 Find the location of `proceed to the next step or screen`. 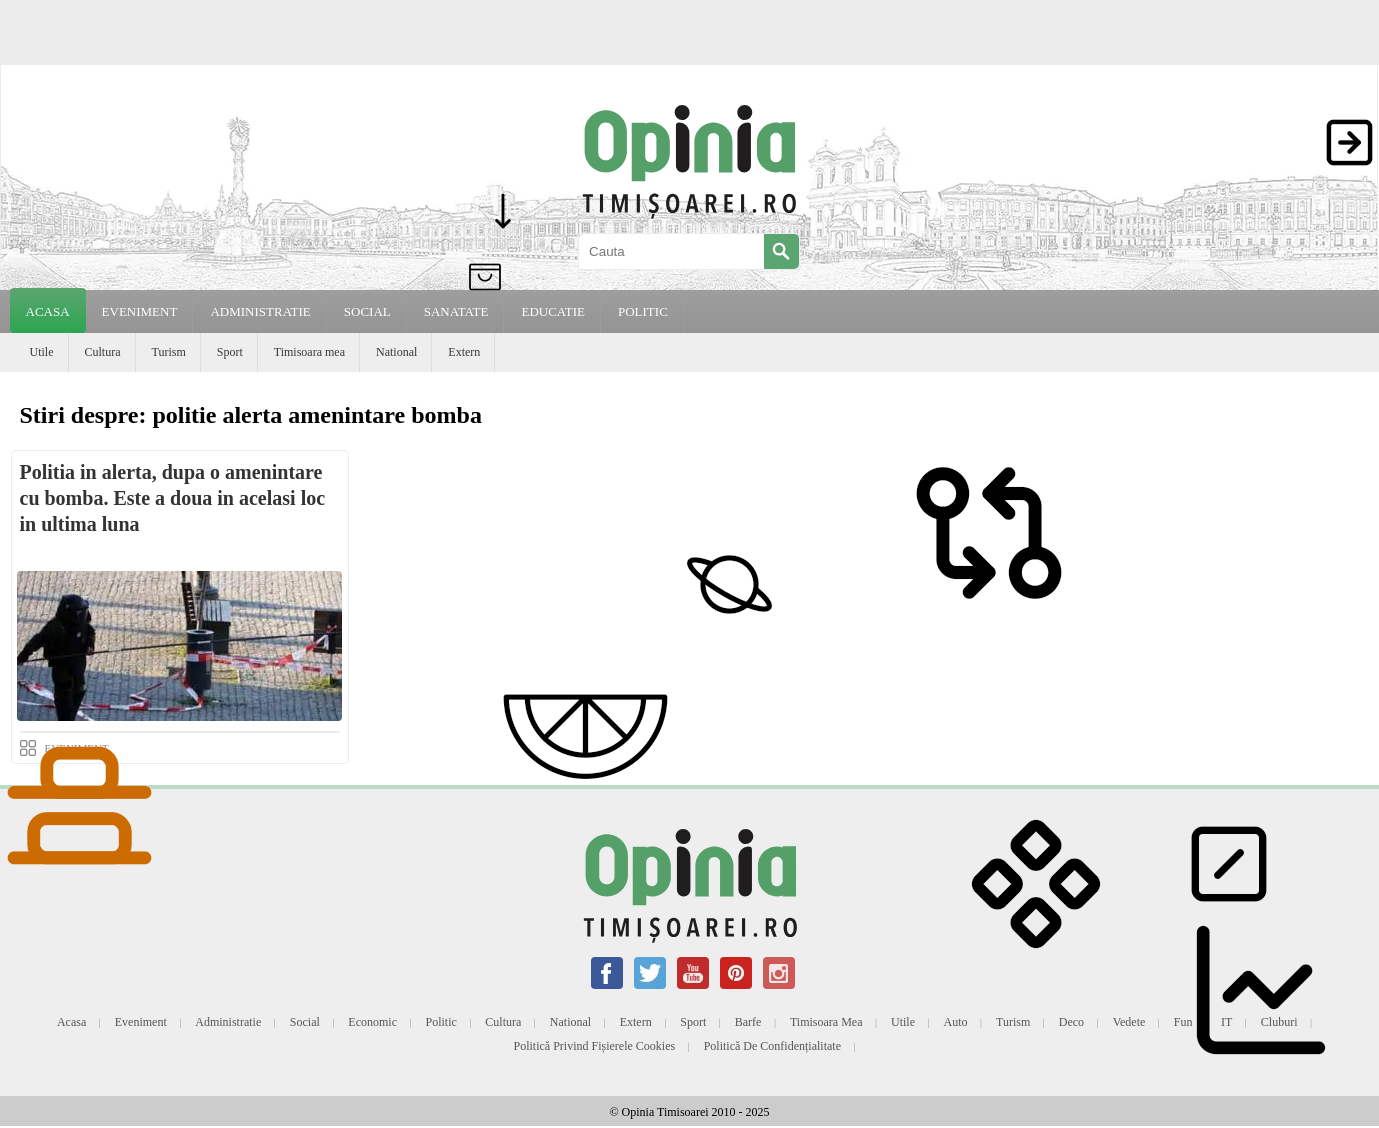

proceed to the next step or screen is located at coordinates (1349, 142).